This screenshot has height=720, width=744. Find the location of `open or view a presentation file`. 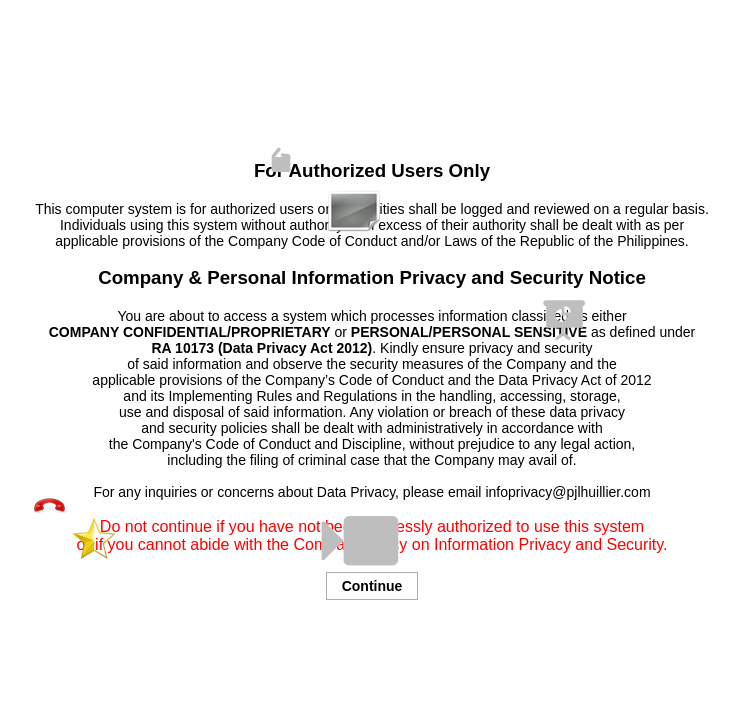

open or view a presentation file is located at coordinates (564, 318).